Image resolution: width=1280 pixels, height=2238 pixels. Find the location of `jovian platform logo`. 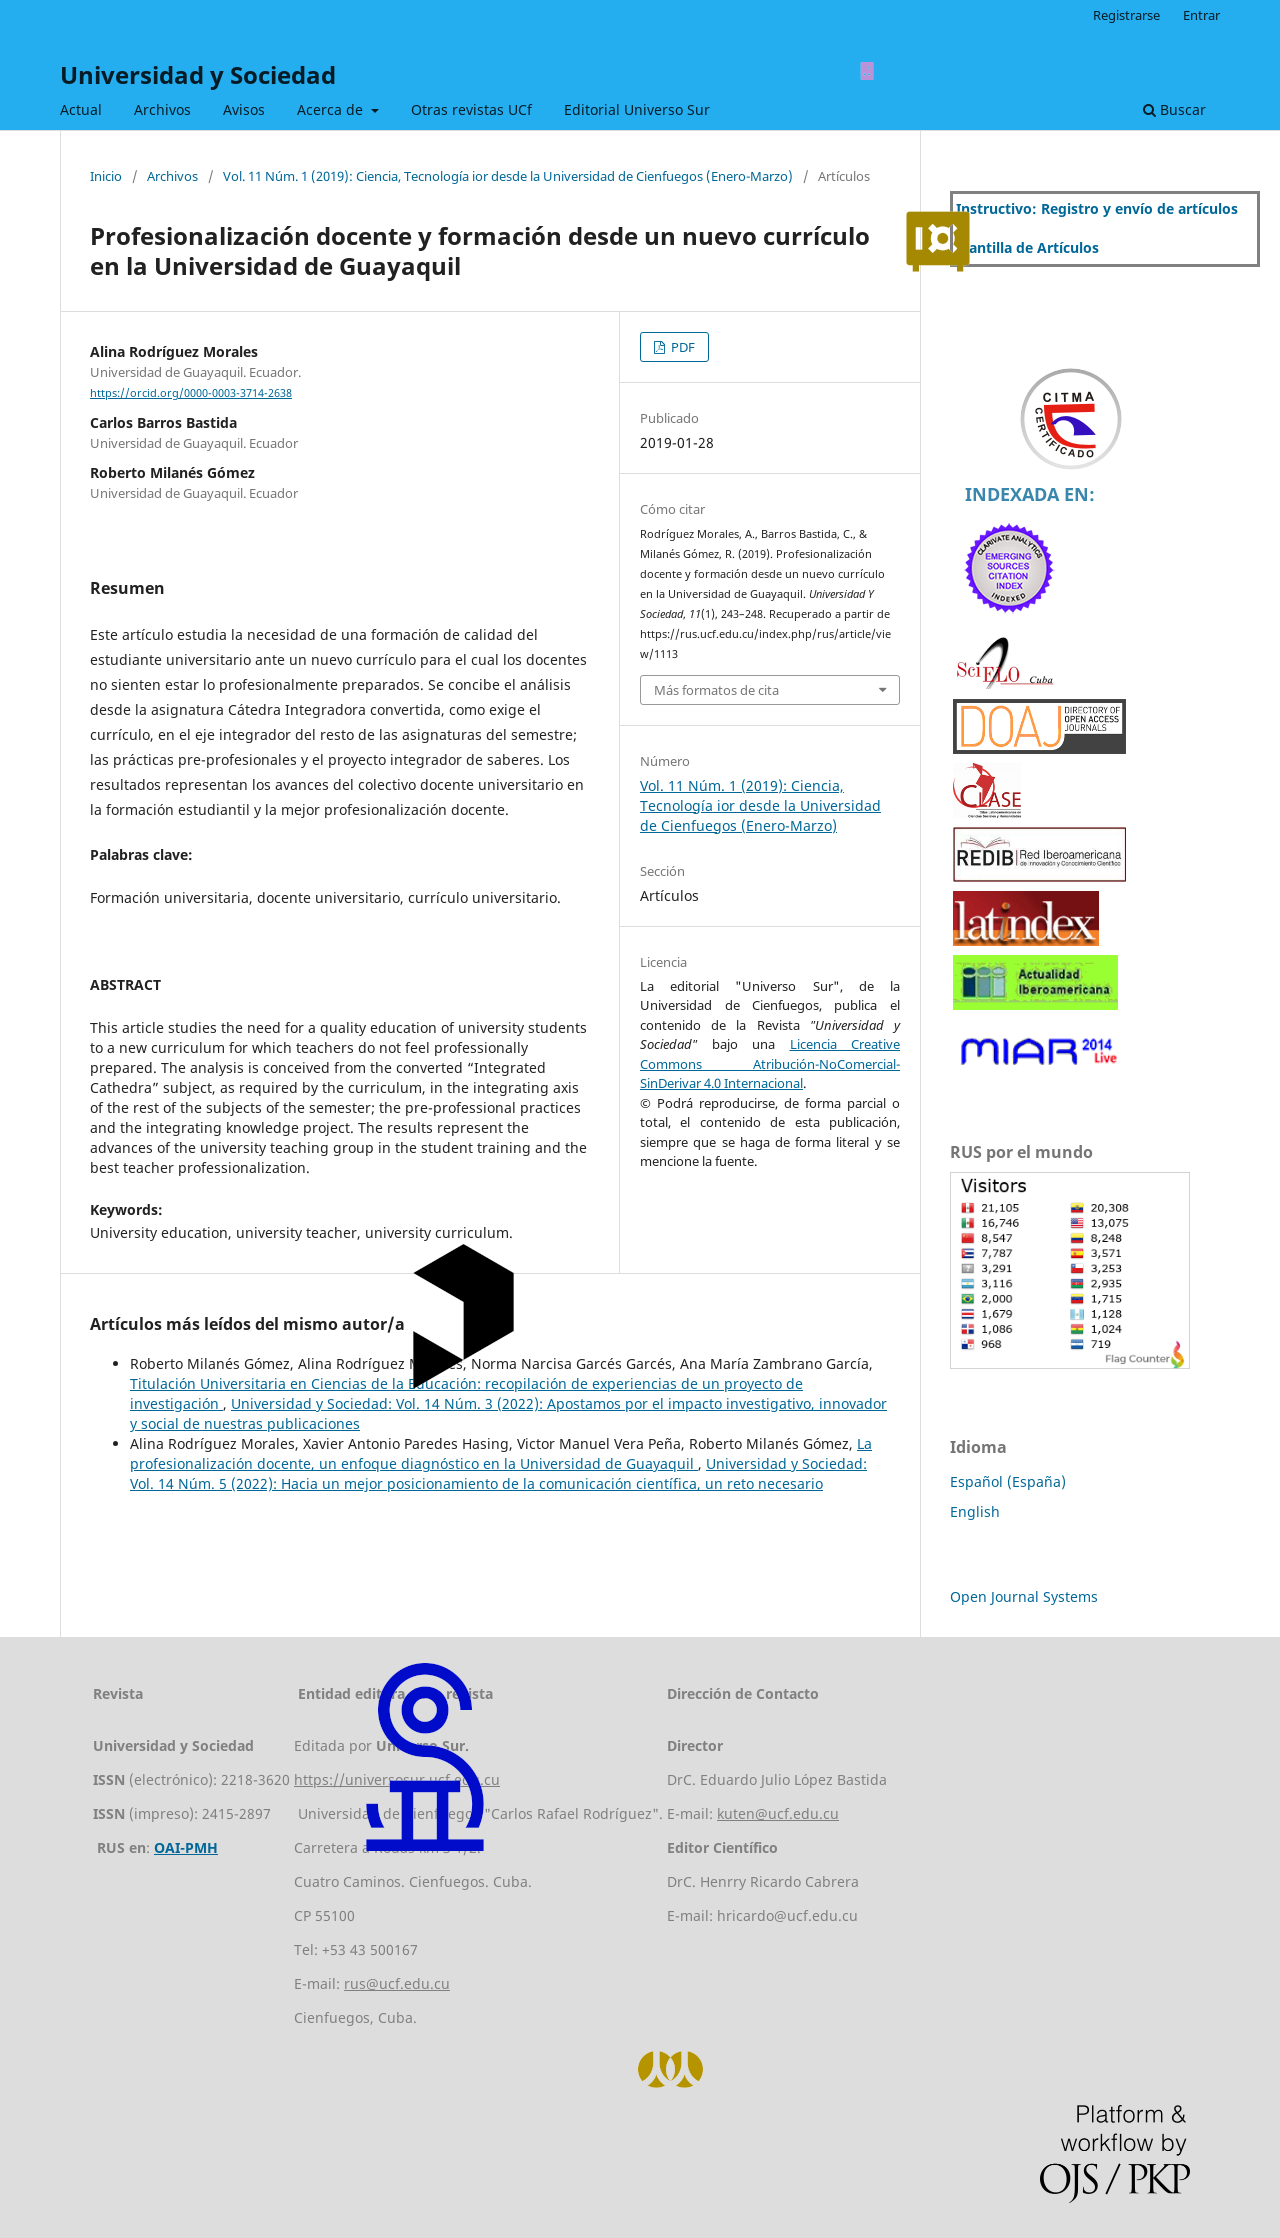

jovian platform logo is located at coordinates (867, 71).